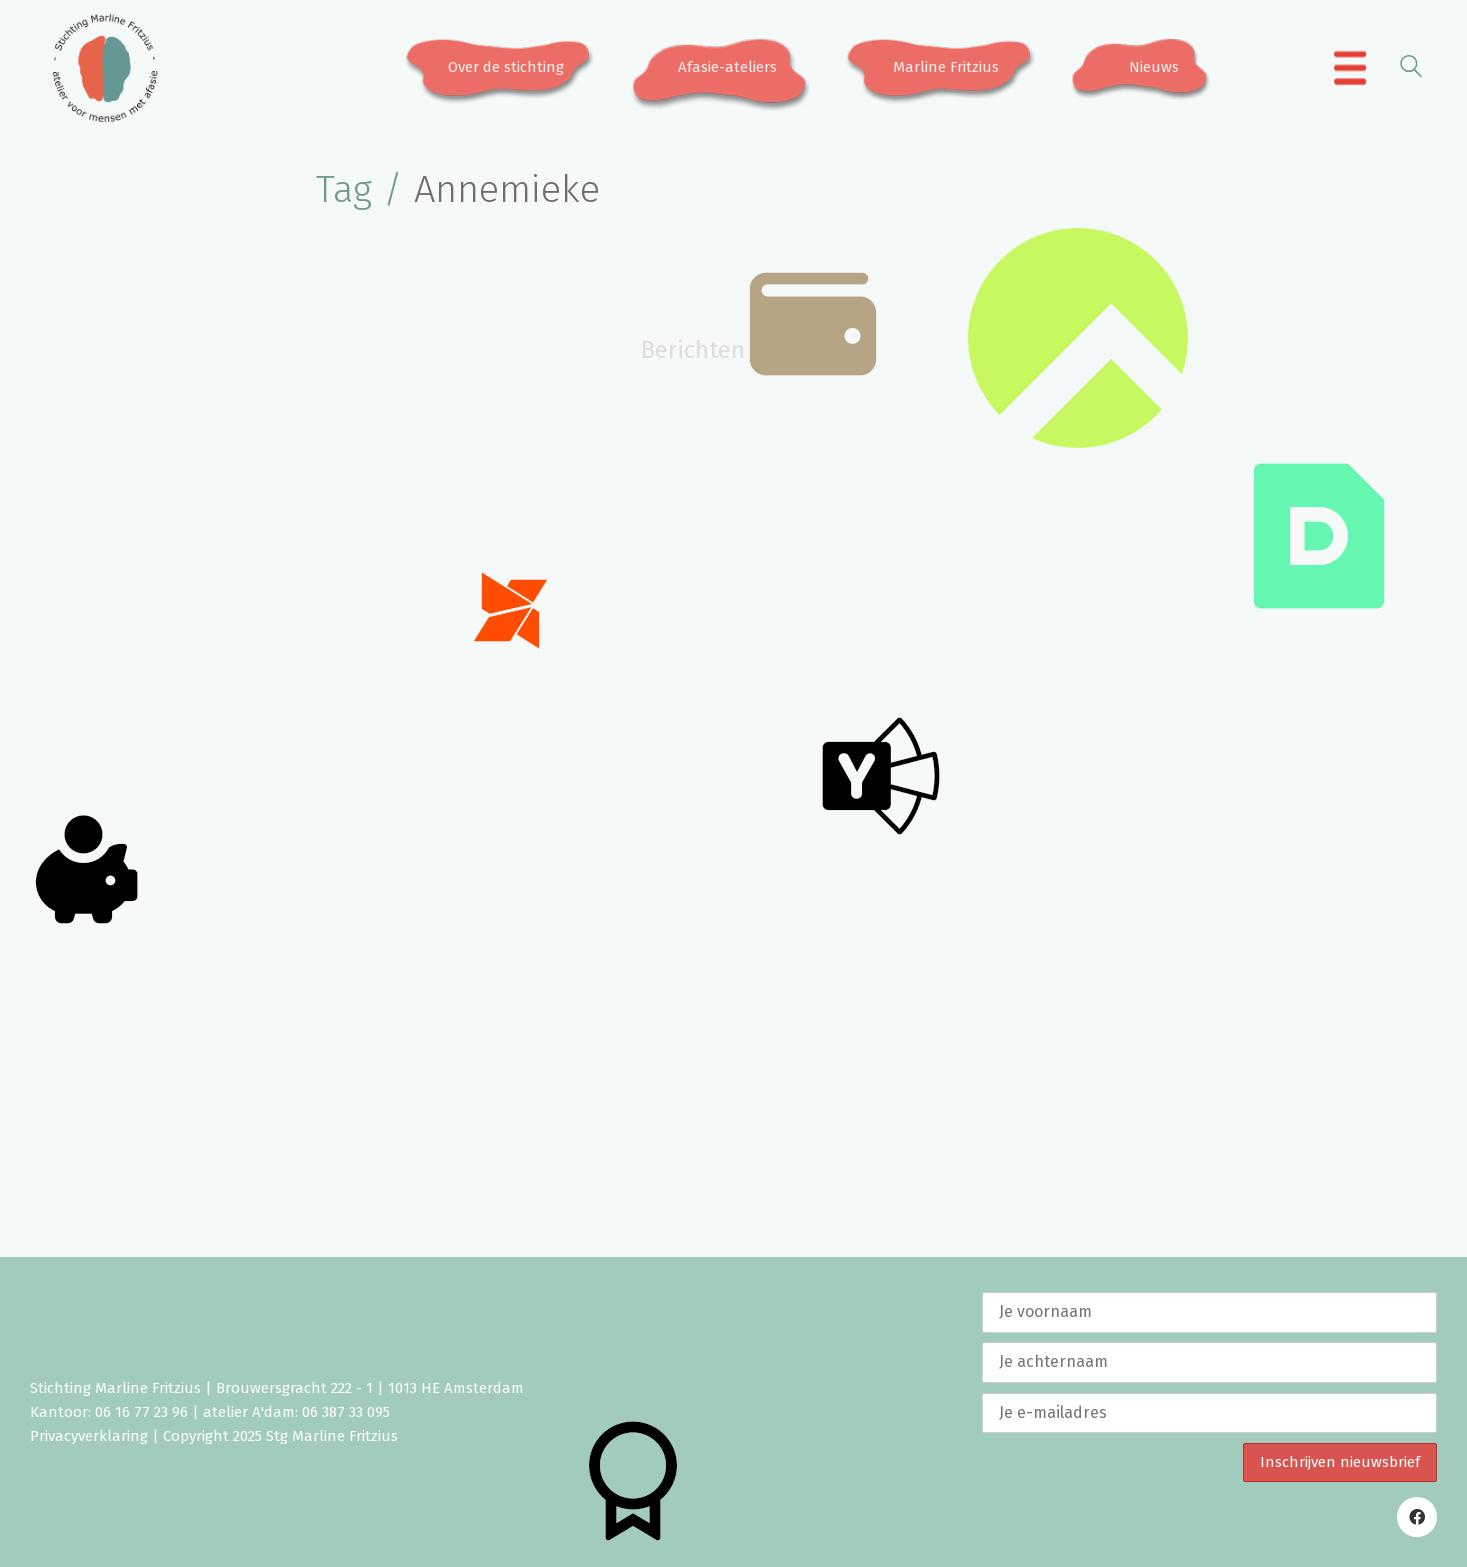 The image size is (1467, 1567). Describe the element at coordinates (813, 328) in the screenshot. I see `access your wallet or payment methods` at that location.